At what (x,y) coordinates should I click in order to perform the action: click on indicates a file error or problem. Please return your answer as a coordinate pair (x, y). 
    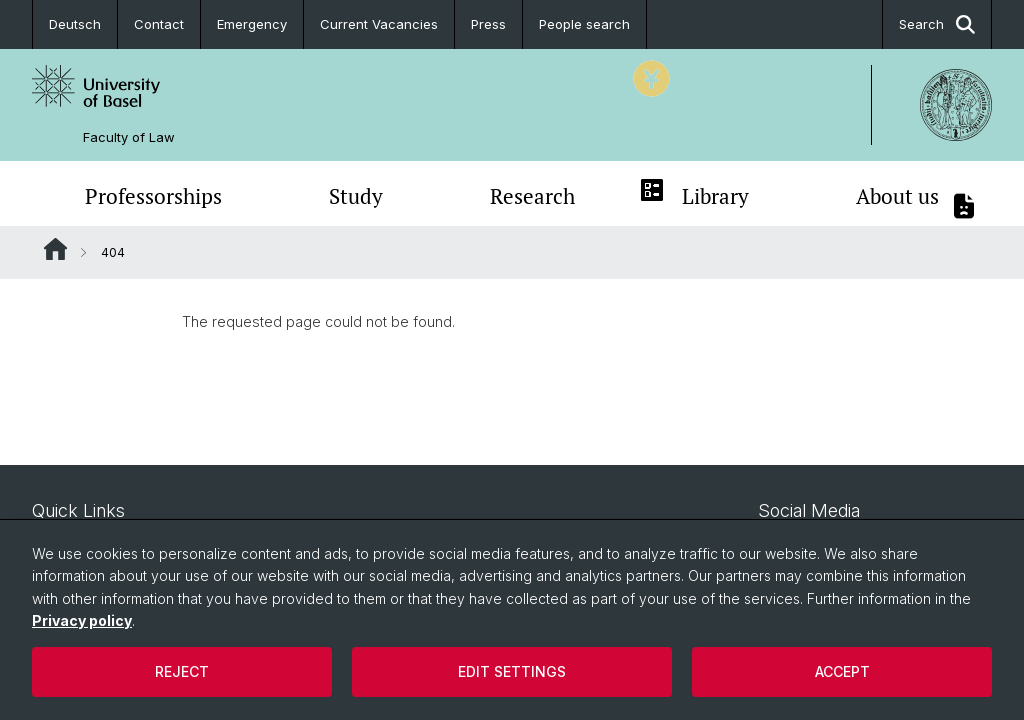
    Looking at the image, I should click on (964, 206).